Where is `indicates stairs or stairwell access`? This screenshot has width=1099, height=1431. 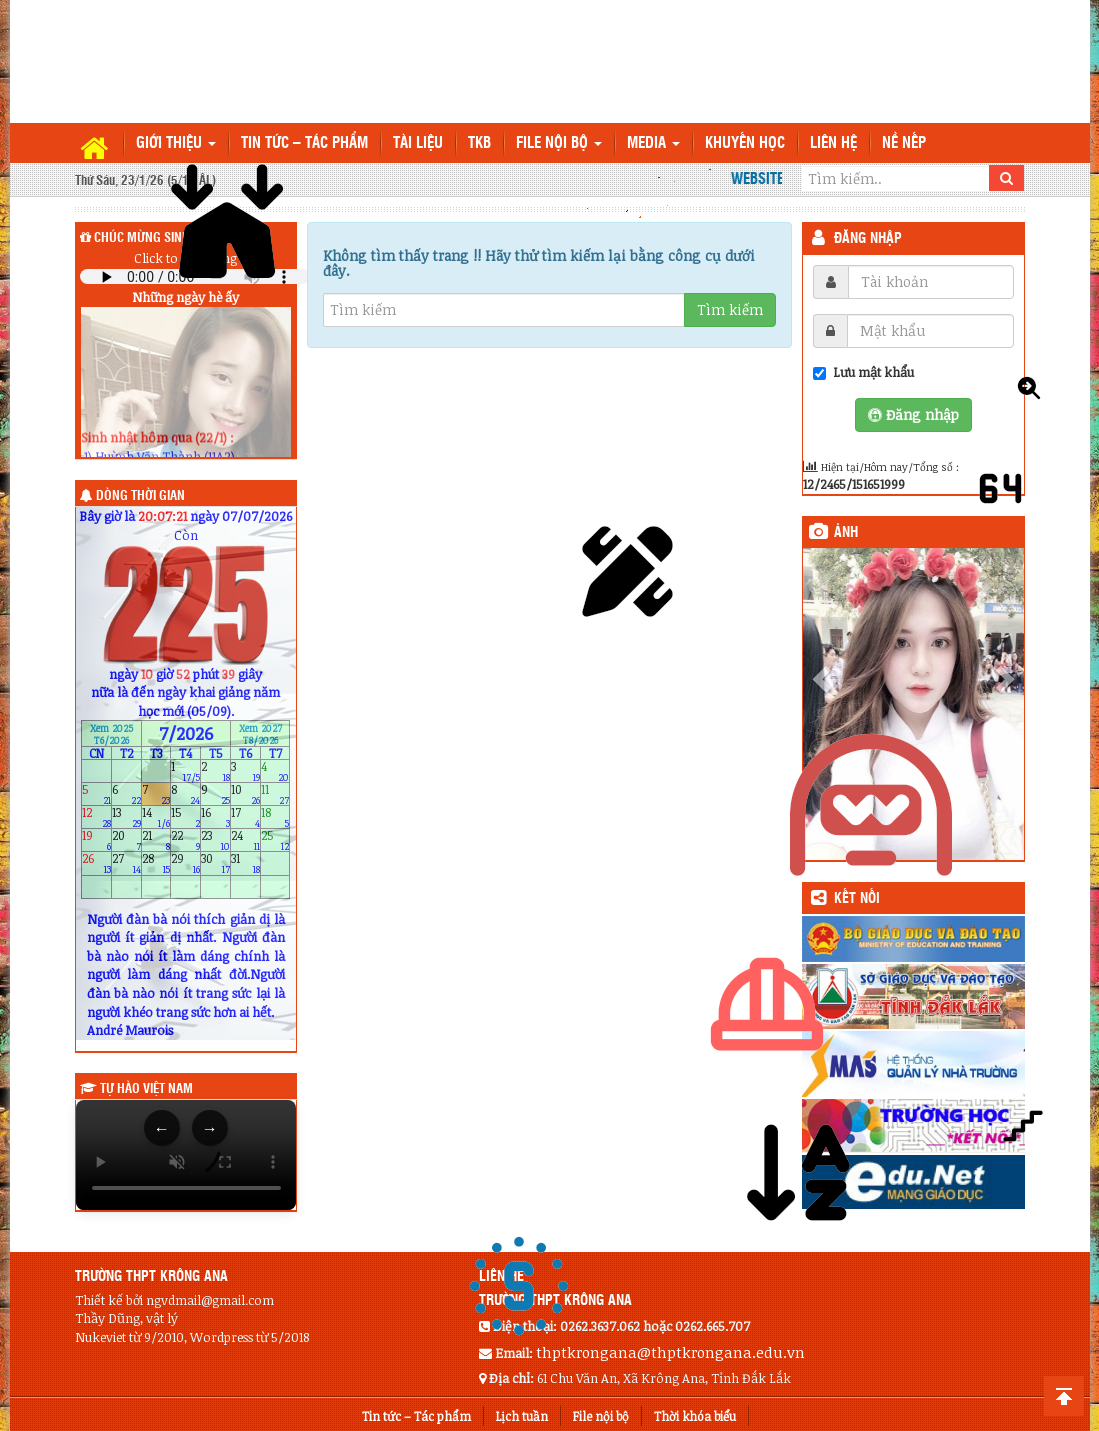
indicates stairs or stairwell access is located at coordinates (1023, 1126).